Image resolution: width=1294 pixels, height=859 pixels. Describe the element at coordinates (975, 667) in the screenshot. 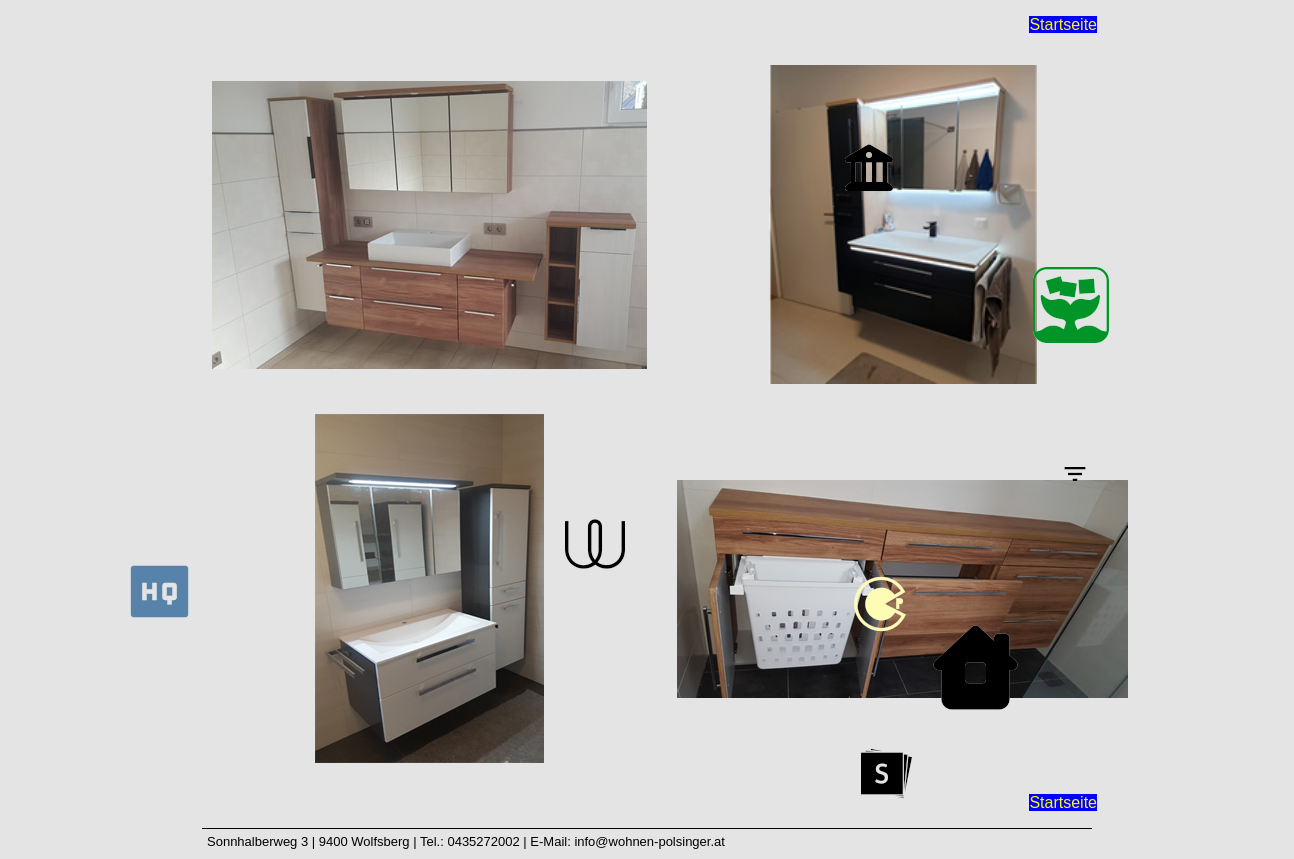

I see `navigate to home screen` at that location.